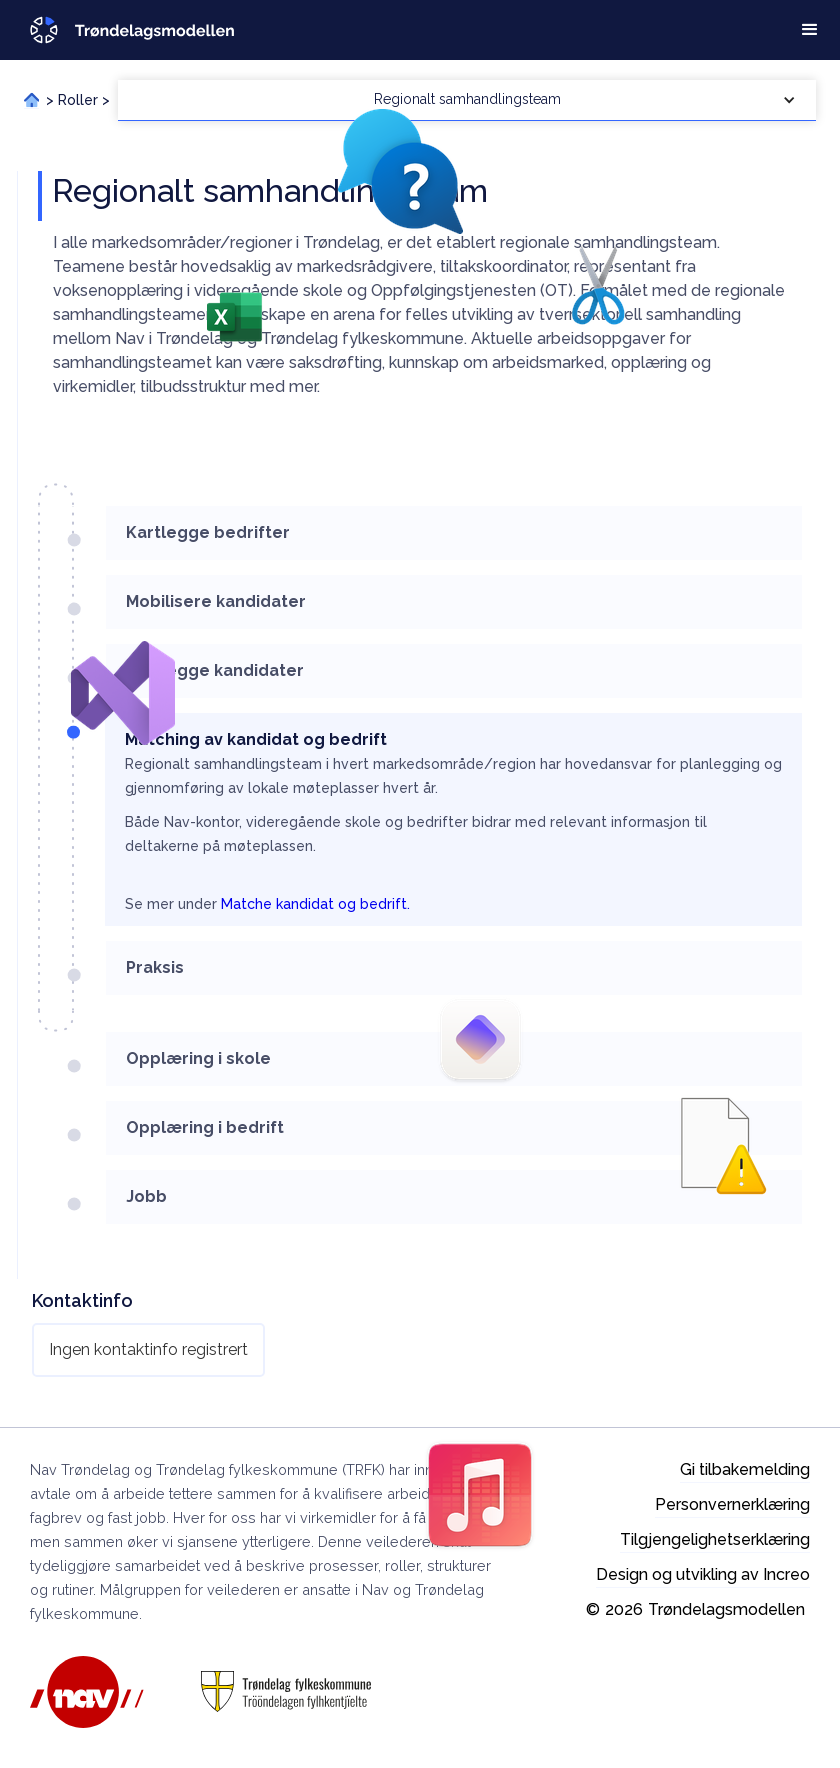 The height and width of the screenshot is (1768, 840). What do you see at coordinates (480, 1495) in the screenshot?
I see `open the gnome music app` at bounding box center [480, 1495].